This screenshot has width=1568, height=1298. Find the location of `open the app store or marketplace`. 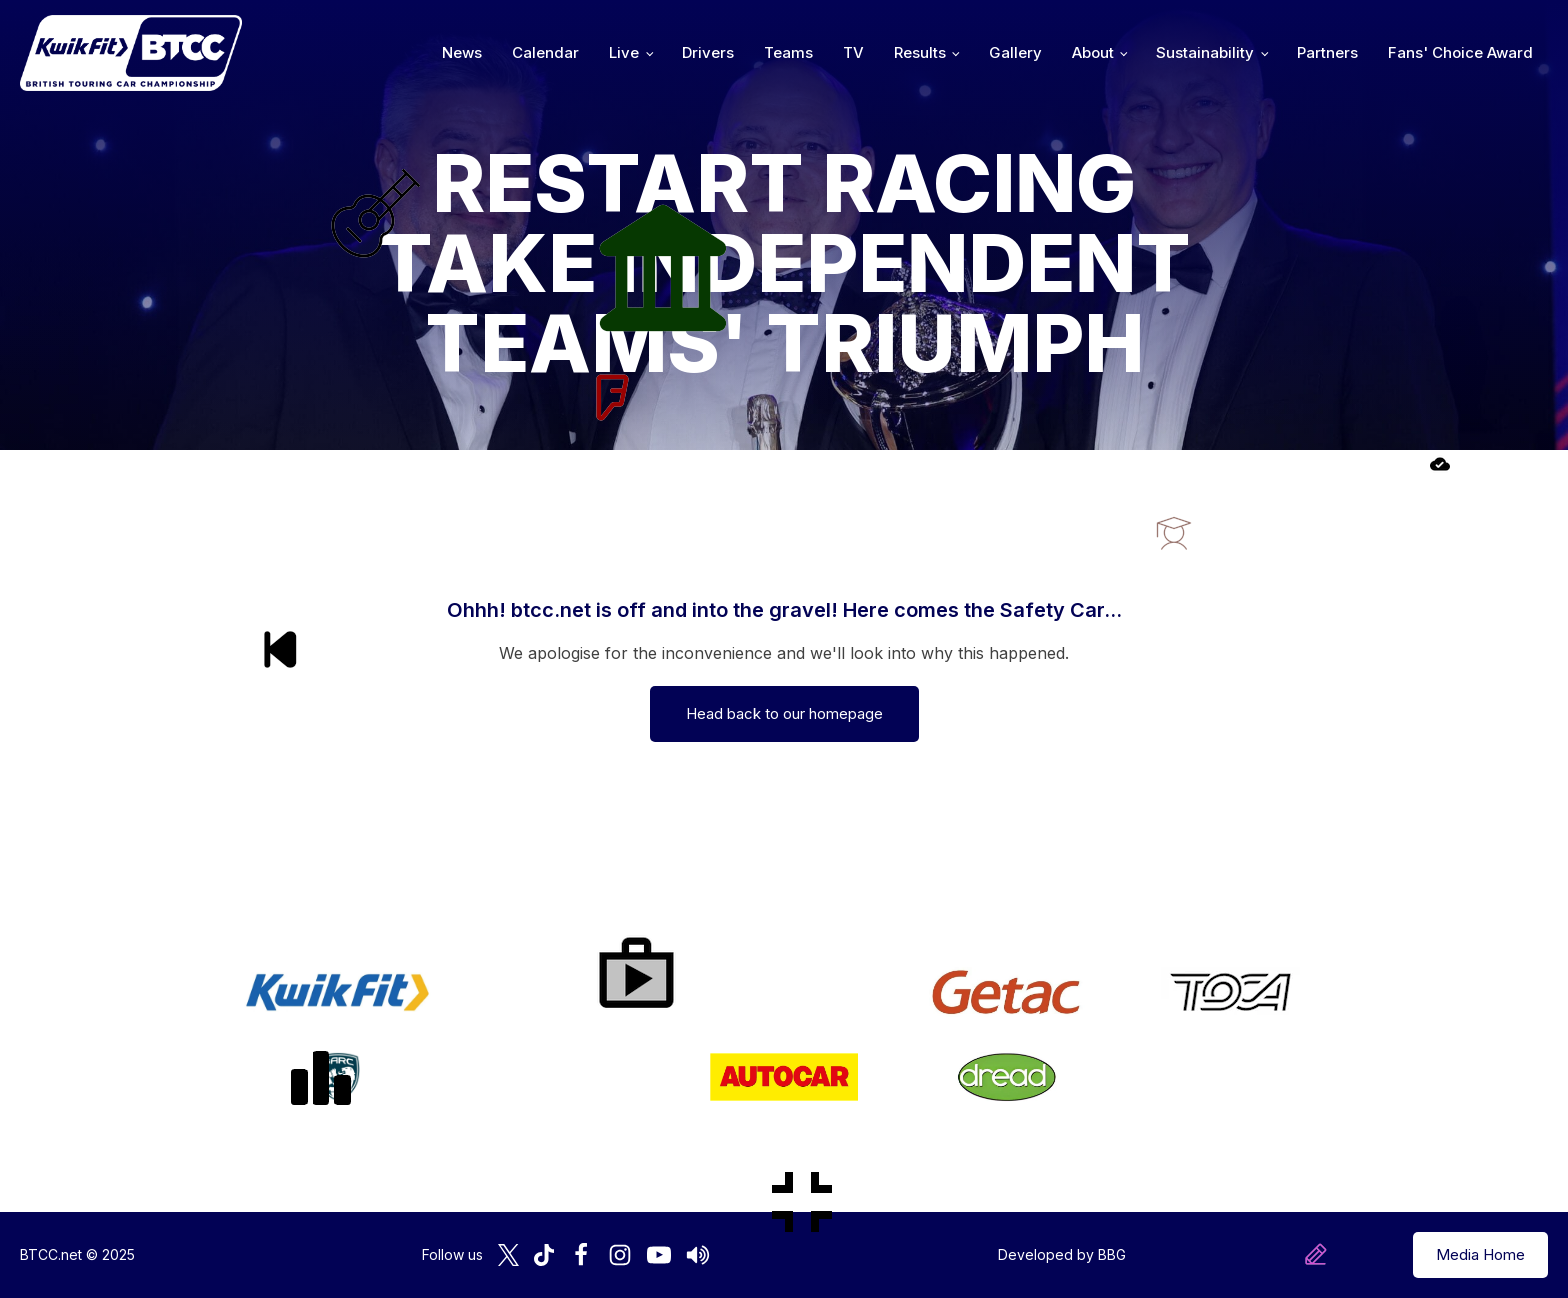

open the app store or marketplace is located at coordinates (636, 974).